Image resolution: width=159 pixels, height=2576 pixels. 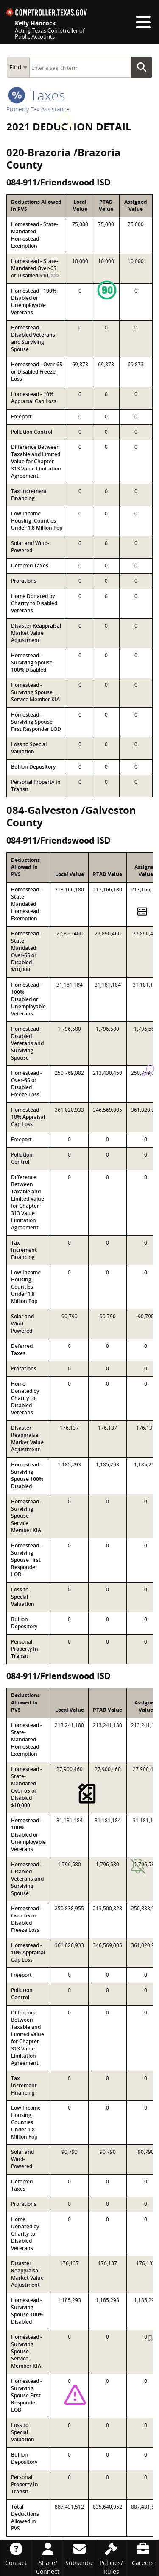 I want to click on indicates fuel or gas-related settings, so click(x=87, y=1793).